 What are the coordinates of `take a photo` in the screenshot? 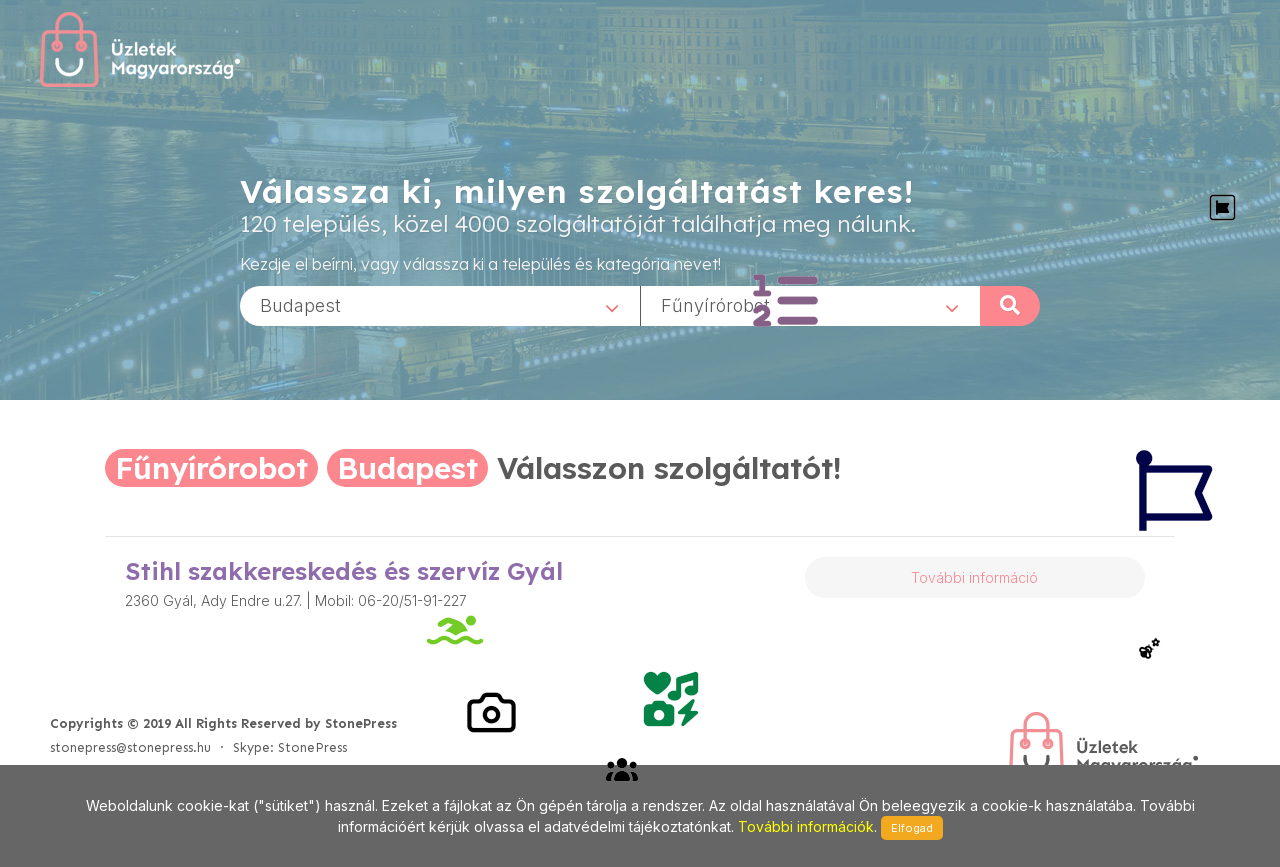 It's located at (491, 712).